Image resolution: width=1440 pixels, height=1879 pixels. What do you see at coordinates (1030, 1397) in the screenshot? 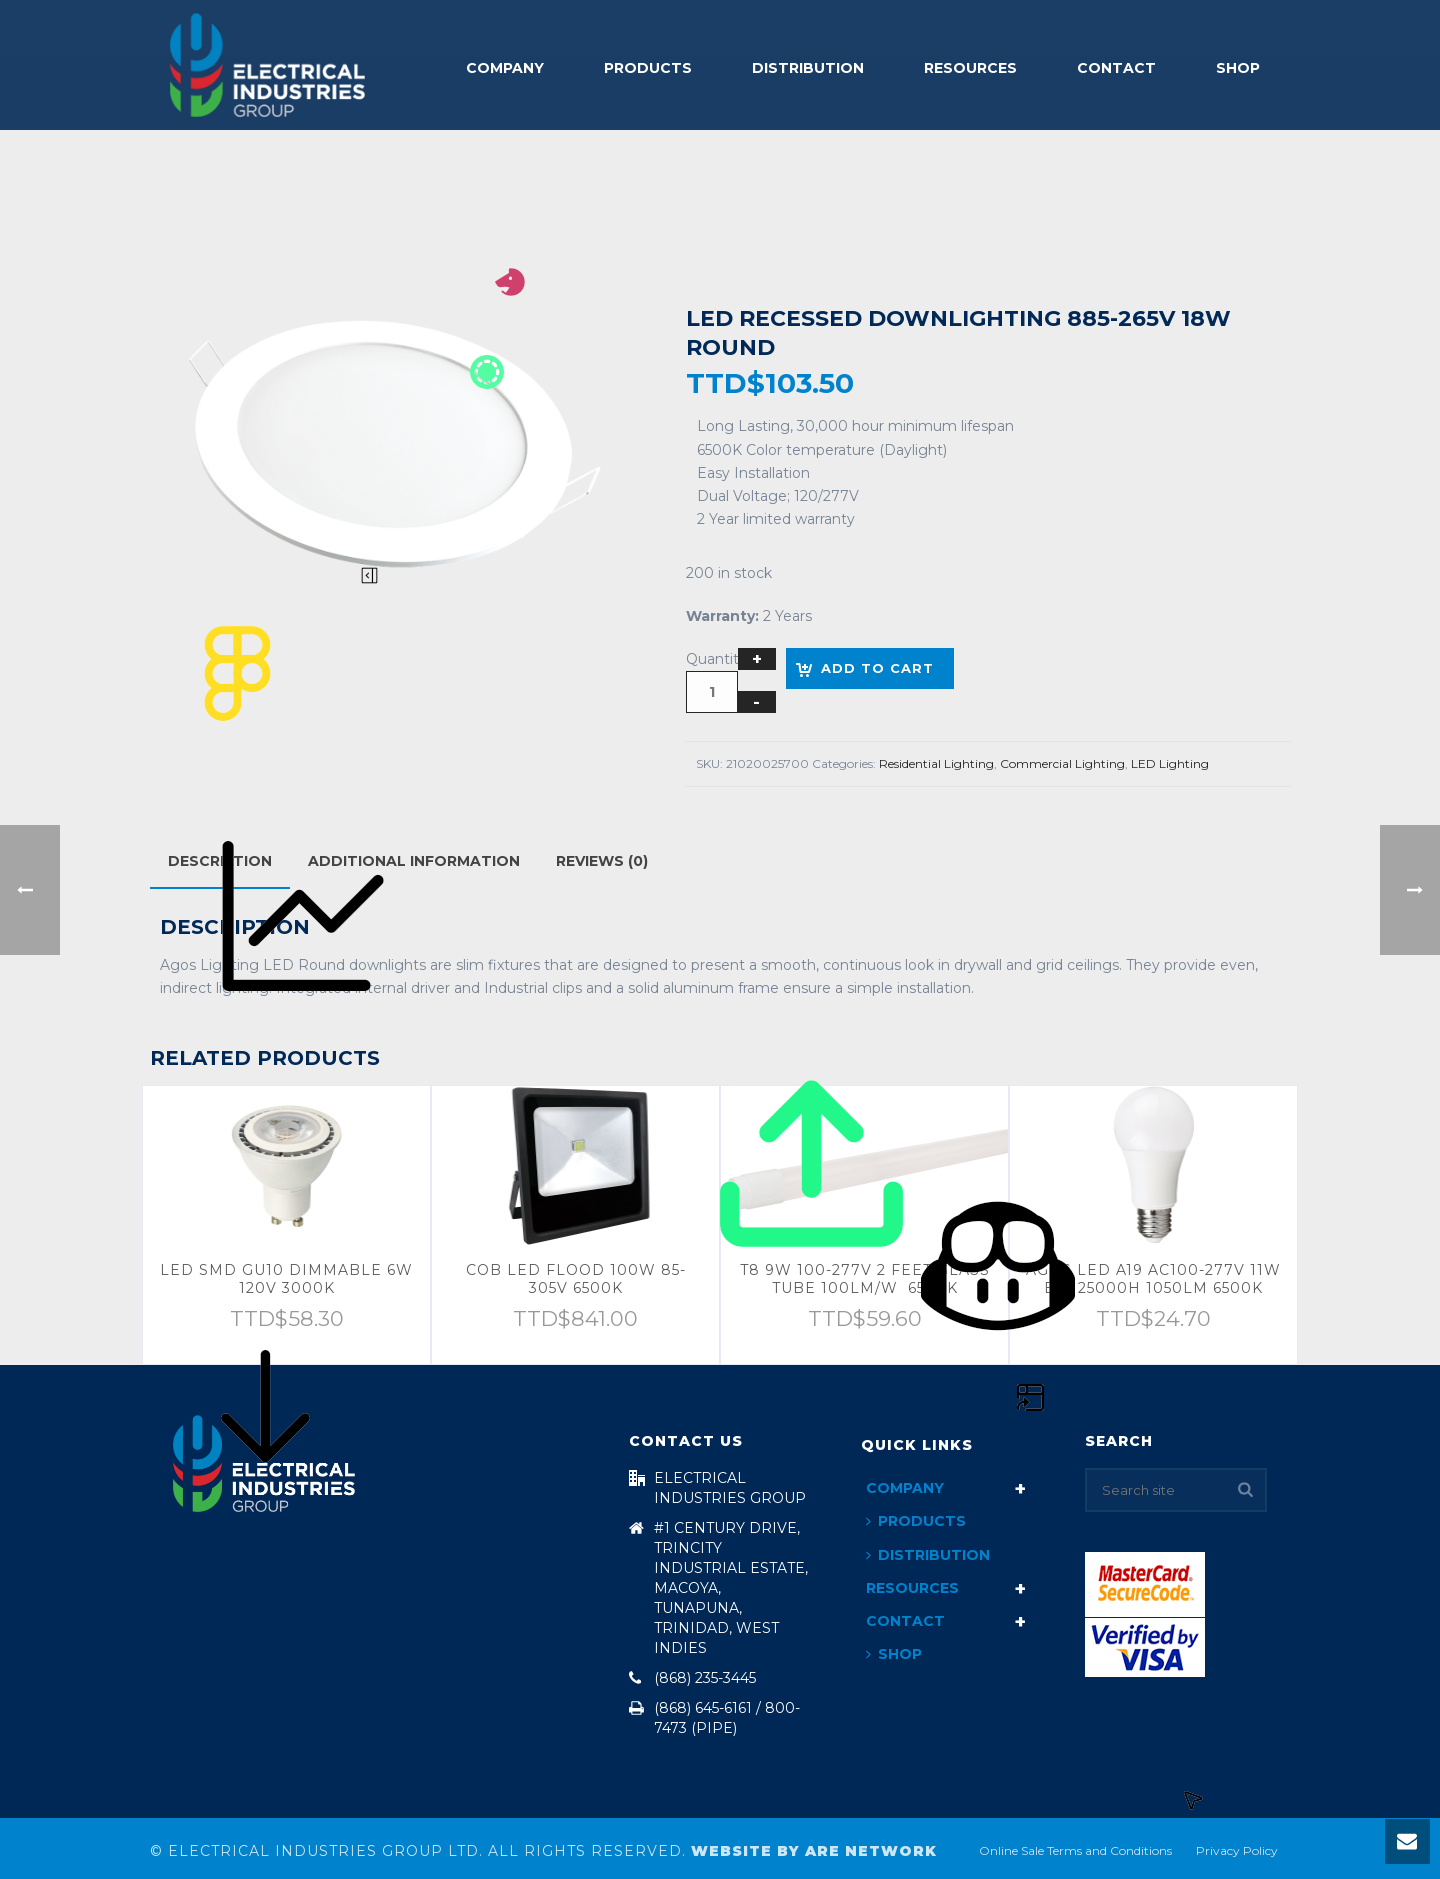
I see `create a symbolic link to this project` at bounding box center [1030, 1397].